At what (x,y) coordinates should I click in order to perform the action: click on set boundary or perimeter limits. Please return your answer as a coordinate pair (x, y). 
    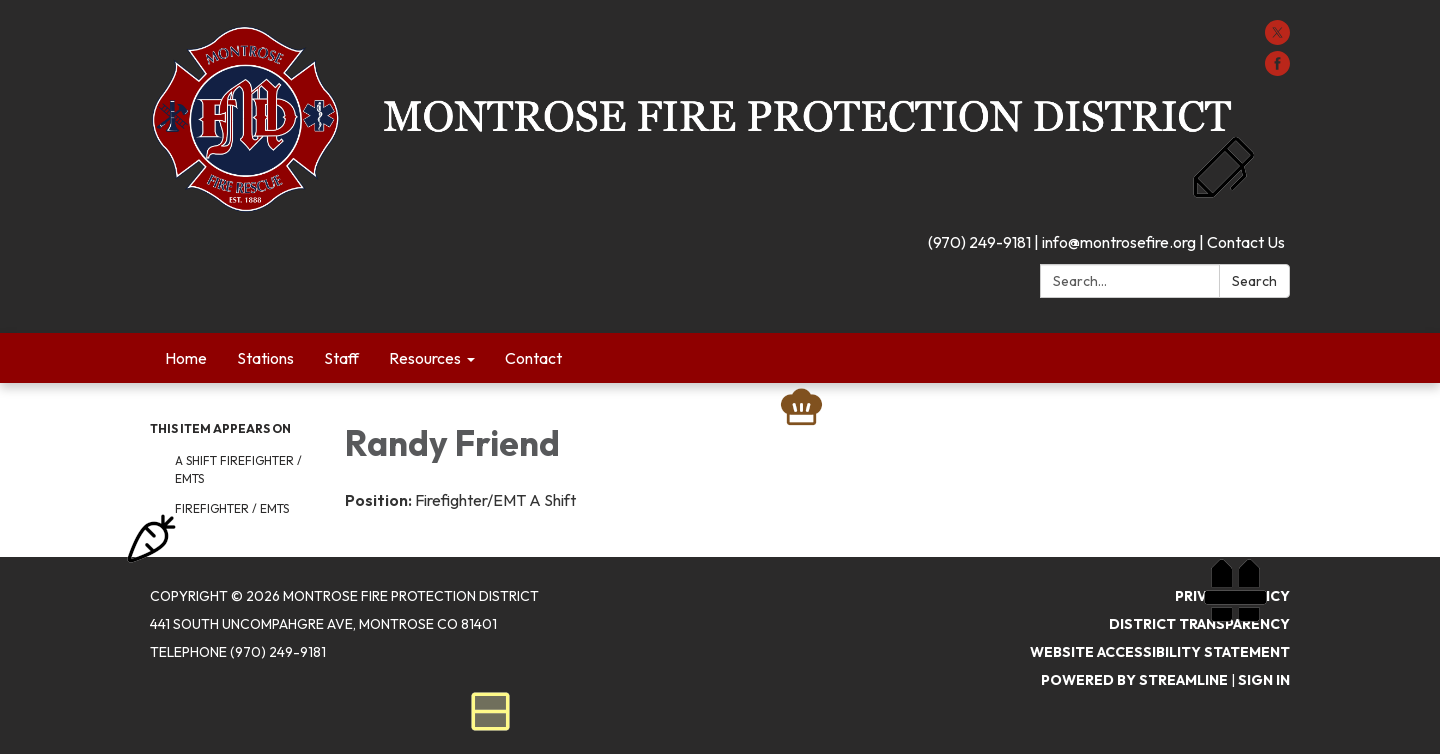
    Looking at the image, I should click on (1235, 590).